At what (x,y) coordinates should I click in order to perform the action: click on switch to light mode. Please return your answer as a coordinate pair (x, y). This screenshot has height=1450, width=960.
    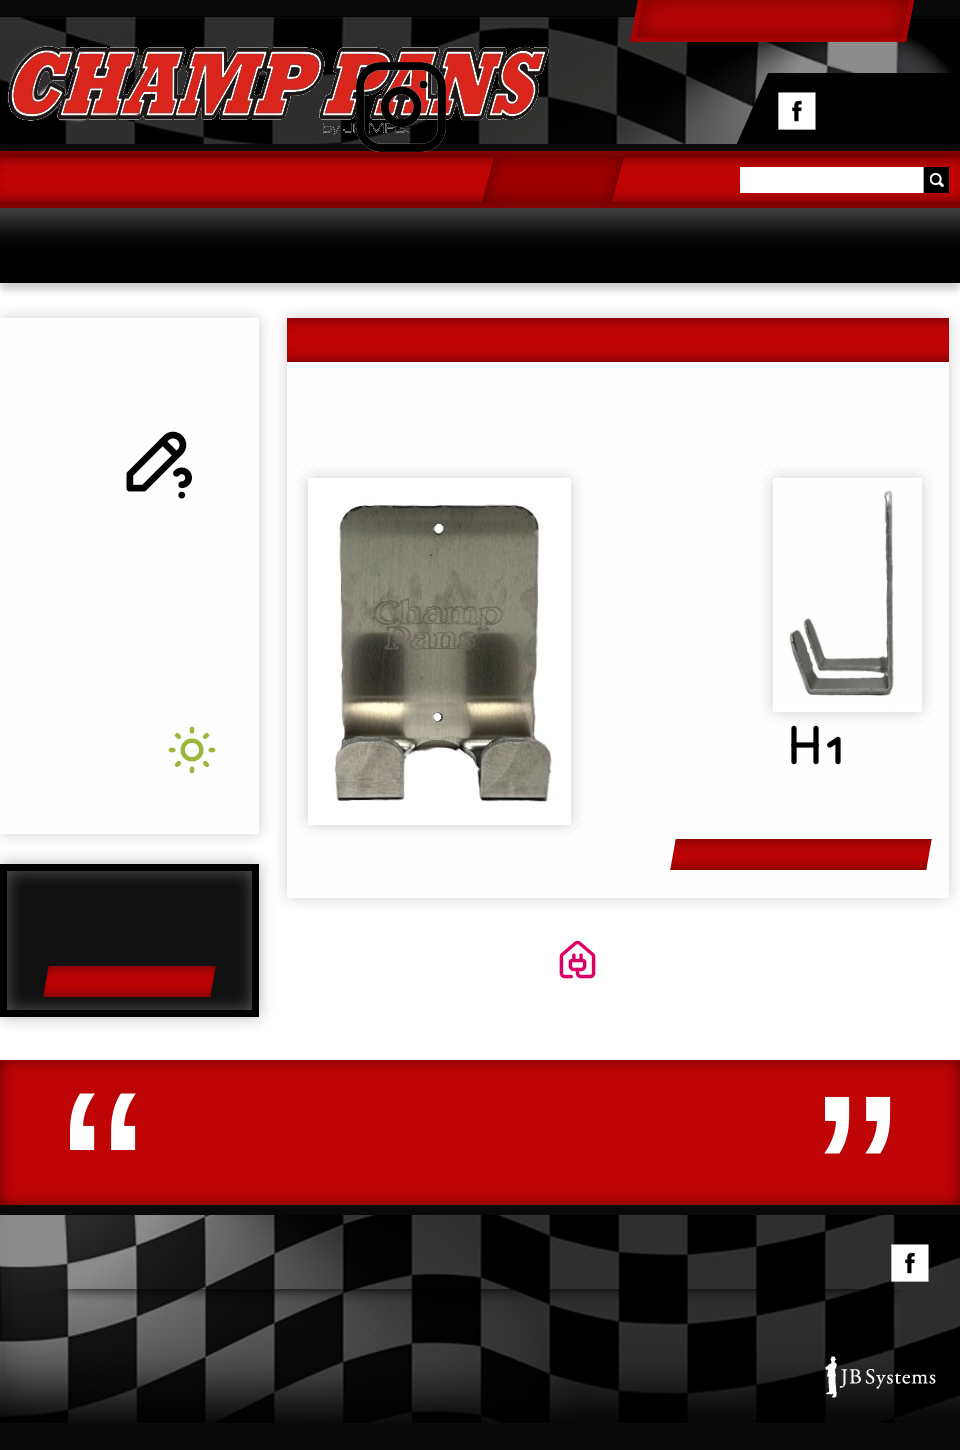
    Looking at the image, I should click on (192, 750).